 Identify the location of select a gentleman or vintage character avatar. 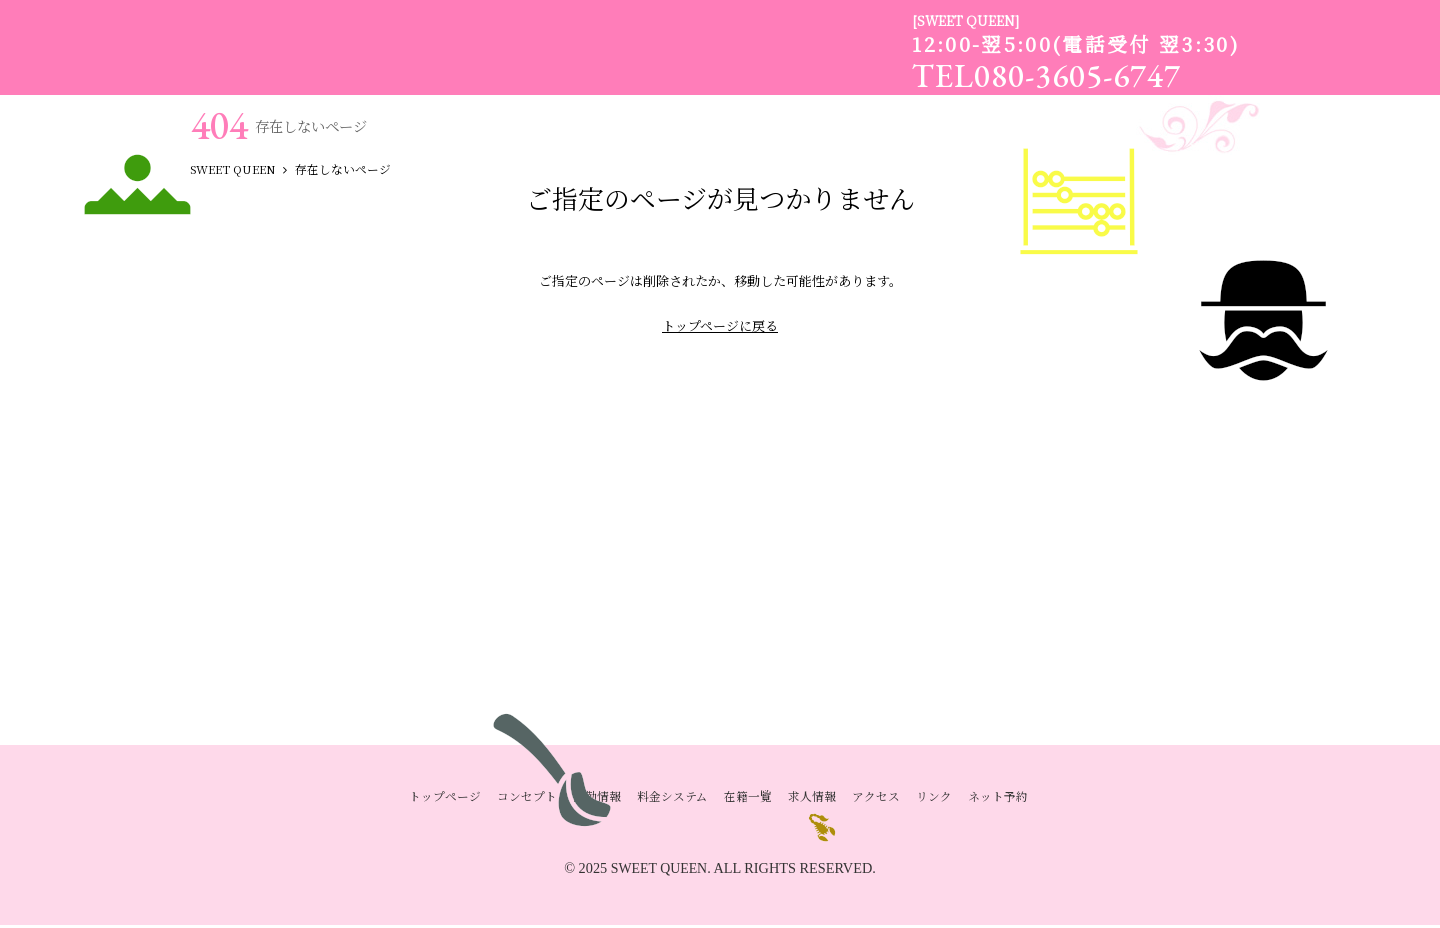
(1263, 320).